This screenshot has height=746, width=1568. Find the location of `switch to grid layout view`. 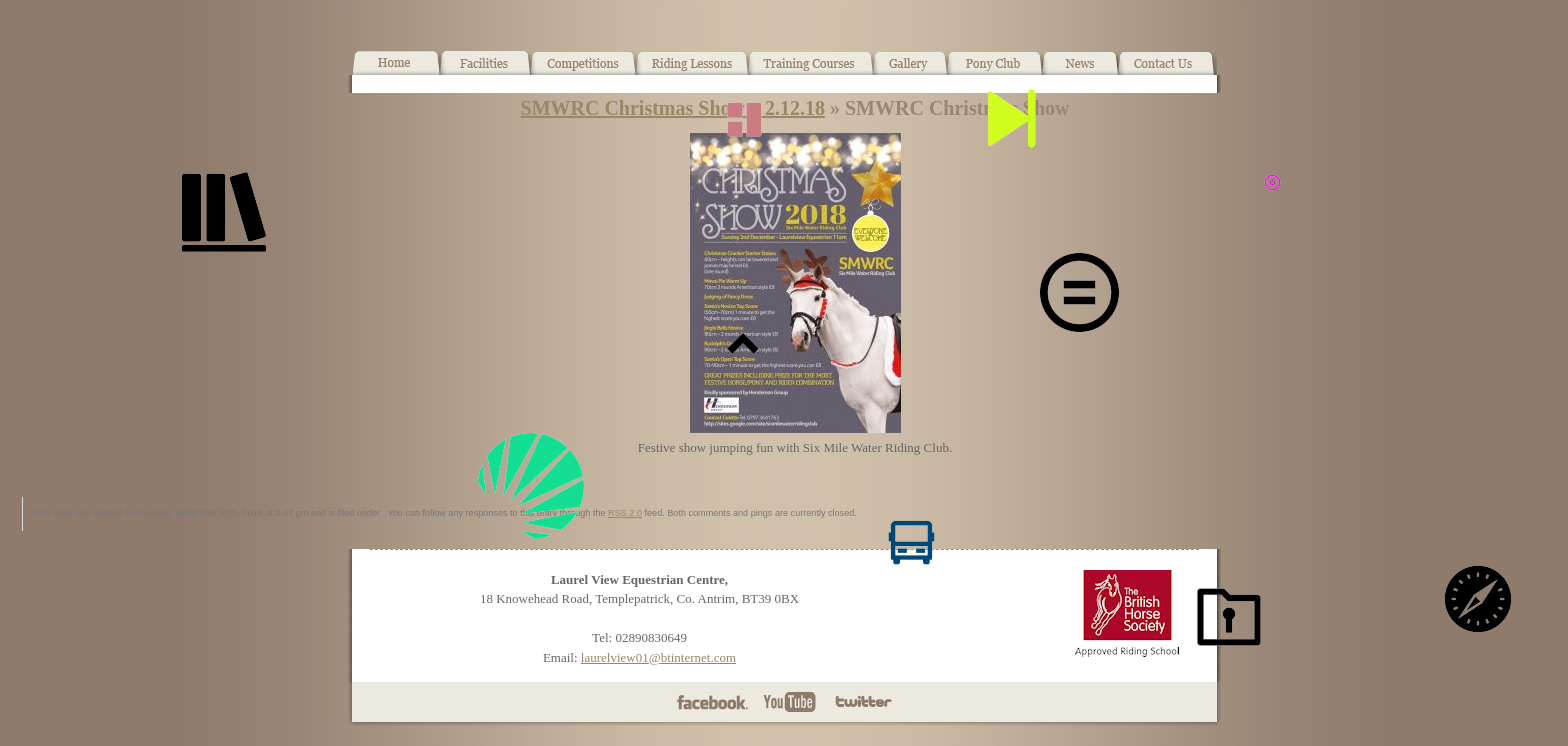

switch to grid layout view is located at coordinates (744, 119).